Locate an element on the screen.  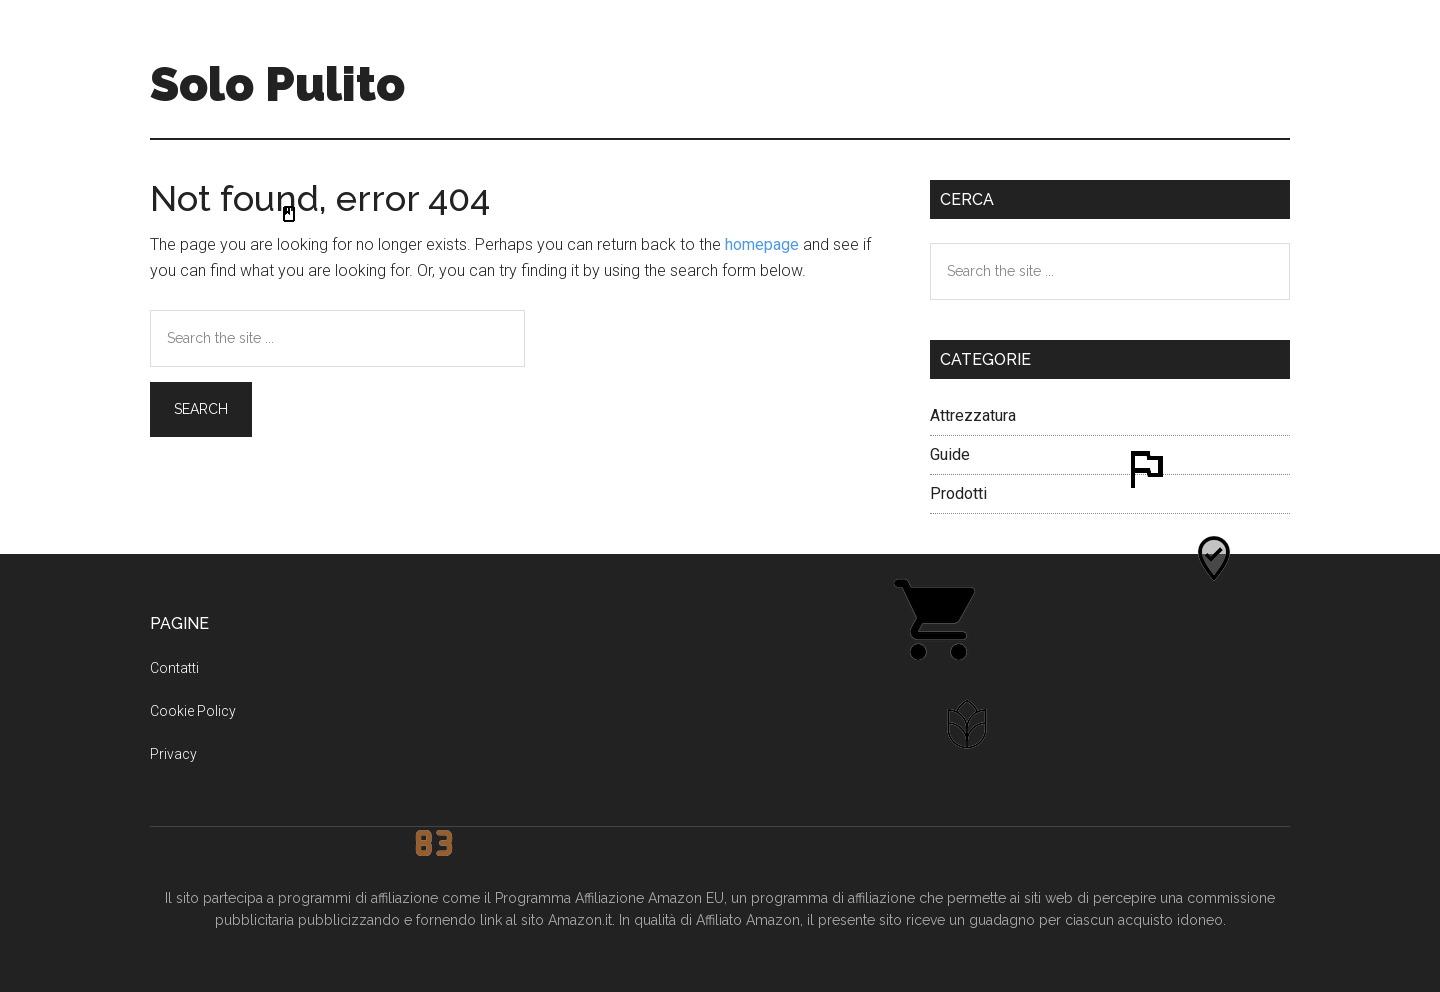
view your shopping cart is located at coordinates (938, 619).